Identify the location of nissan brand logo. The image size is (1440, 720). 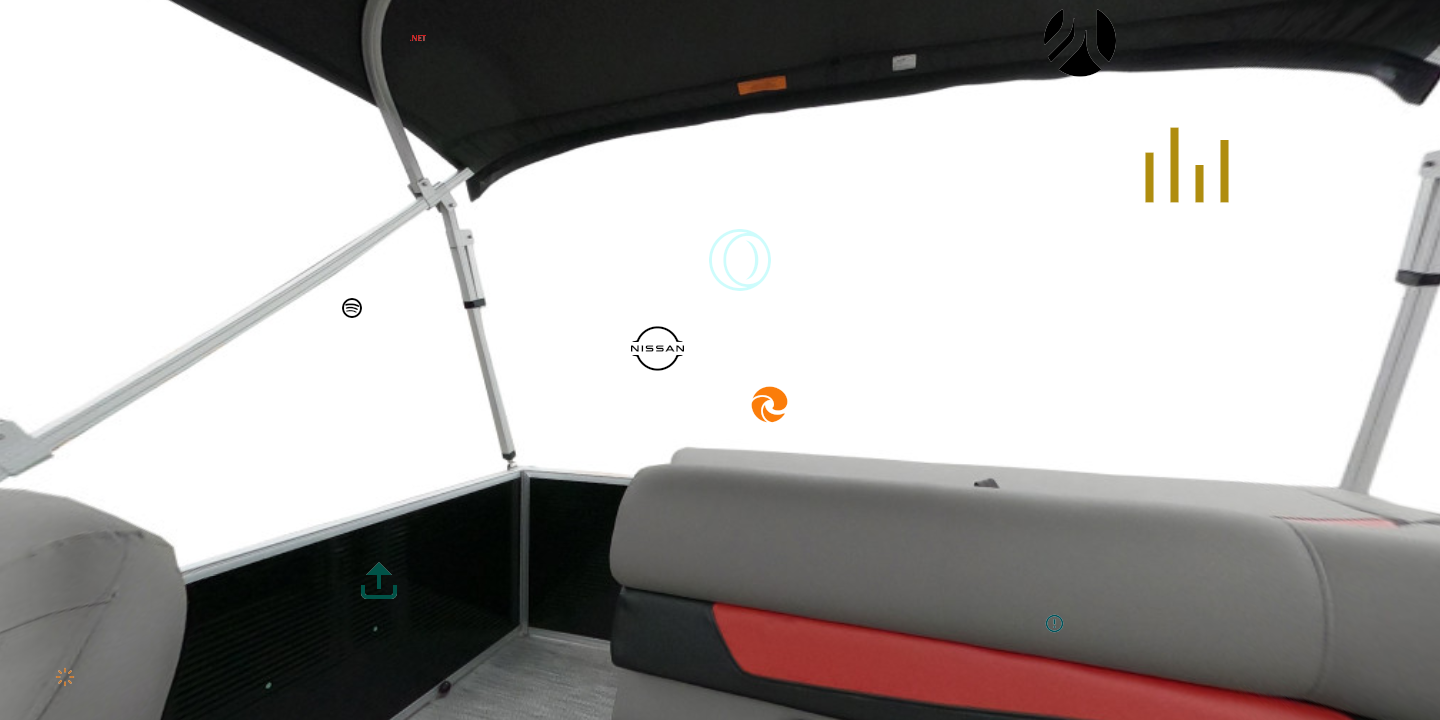
(657, 348).